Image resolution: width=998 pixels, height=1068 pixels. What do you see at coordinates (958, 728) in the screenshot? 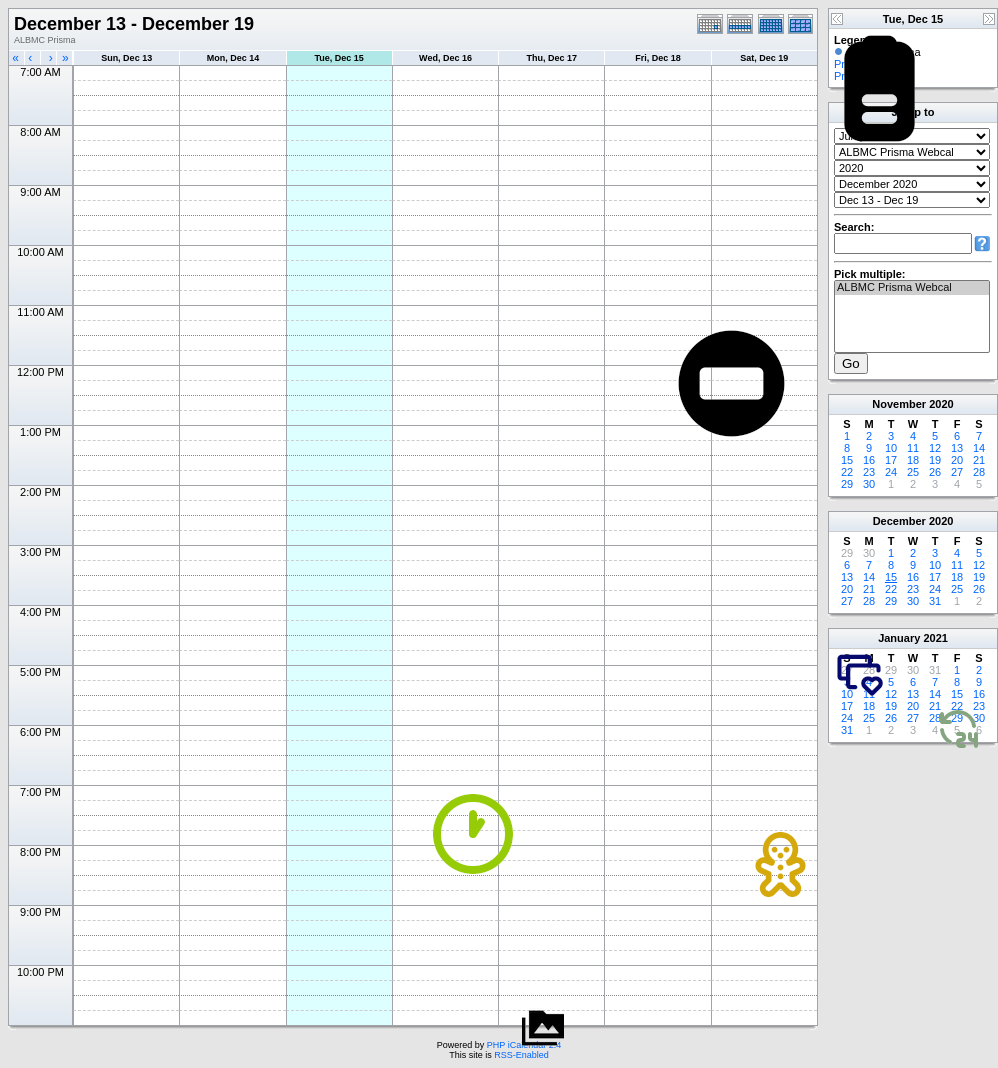
I see `indicates 24-hour availability or support` at bounding box center [958, 728].